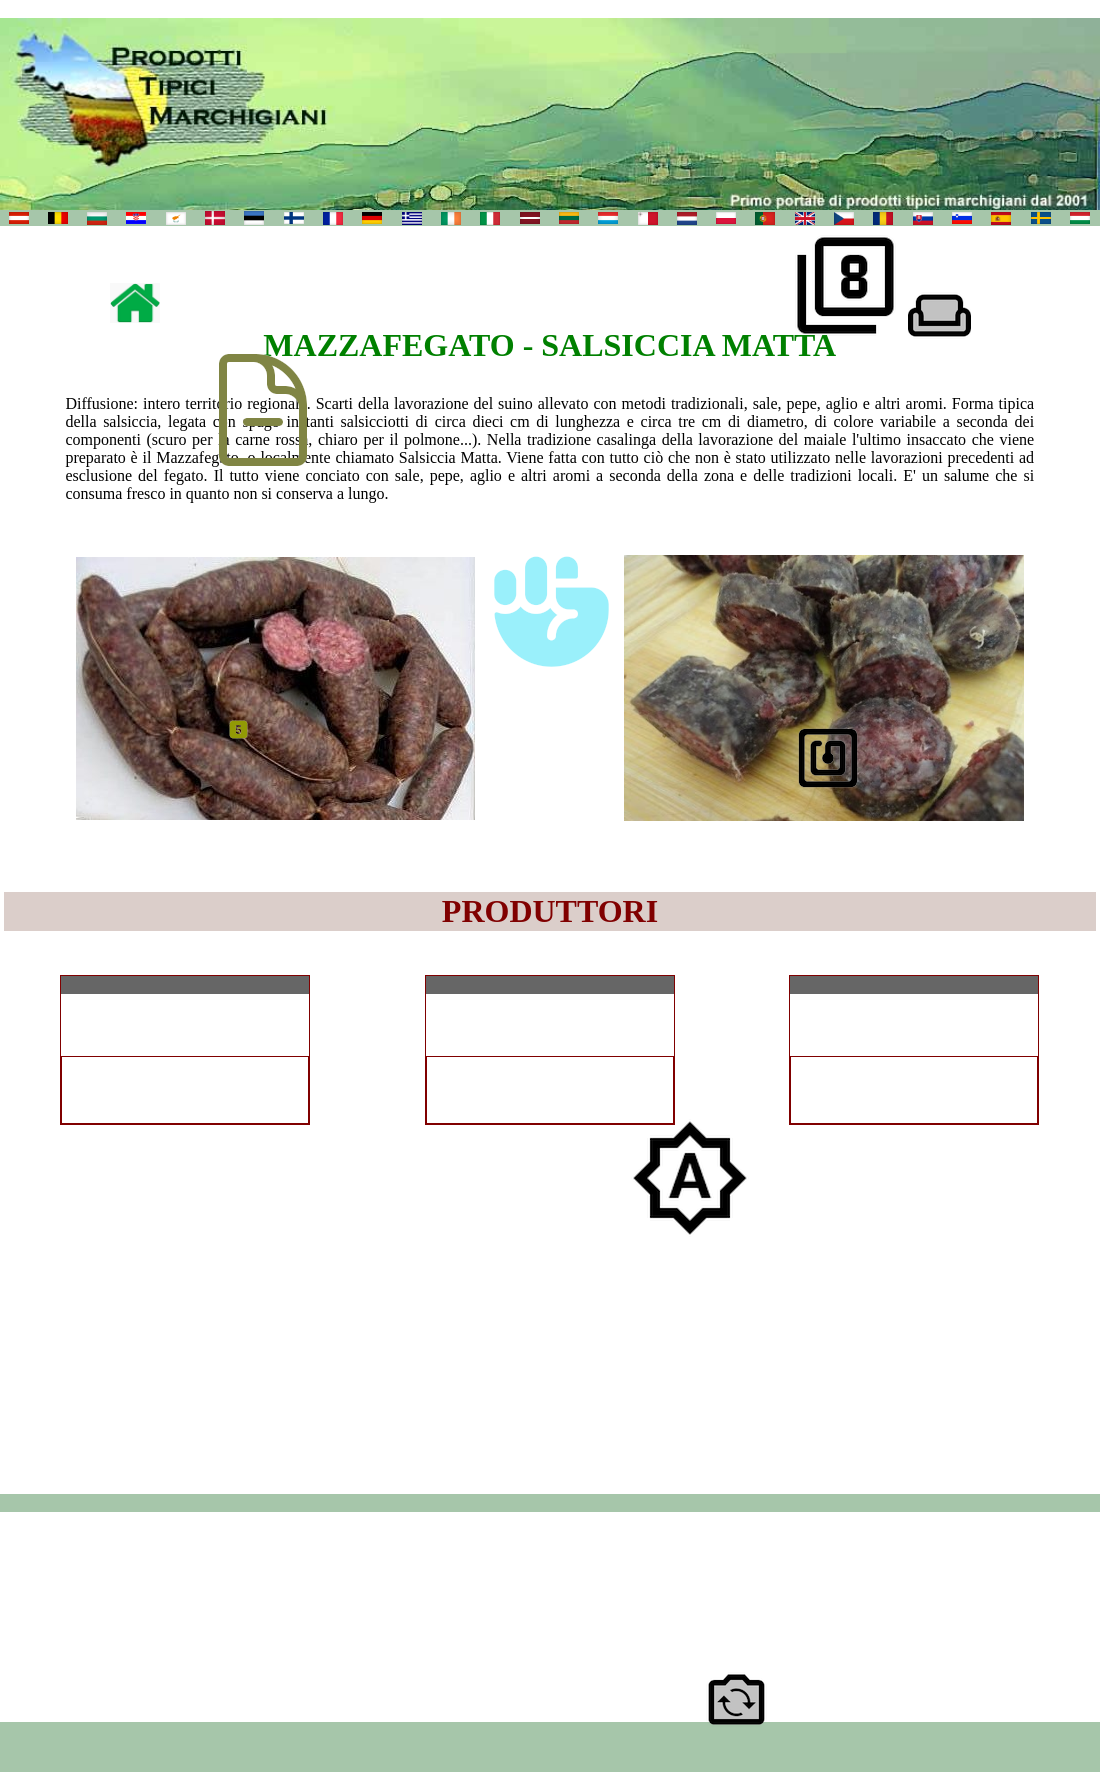 The width and height of the screenshot is (1100, 1790). What do you see at coordinates (939, 315) in the screenshot?
I see `view weekend or leisure activities` at bounding box center [939, 315].